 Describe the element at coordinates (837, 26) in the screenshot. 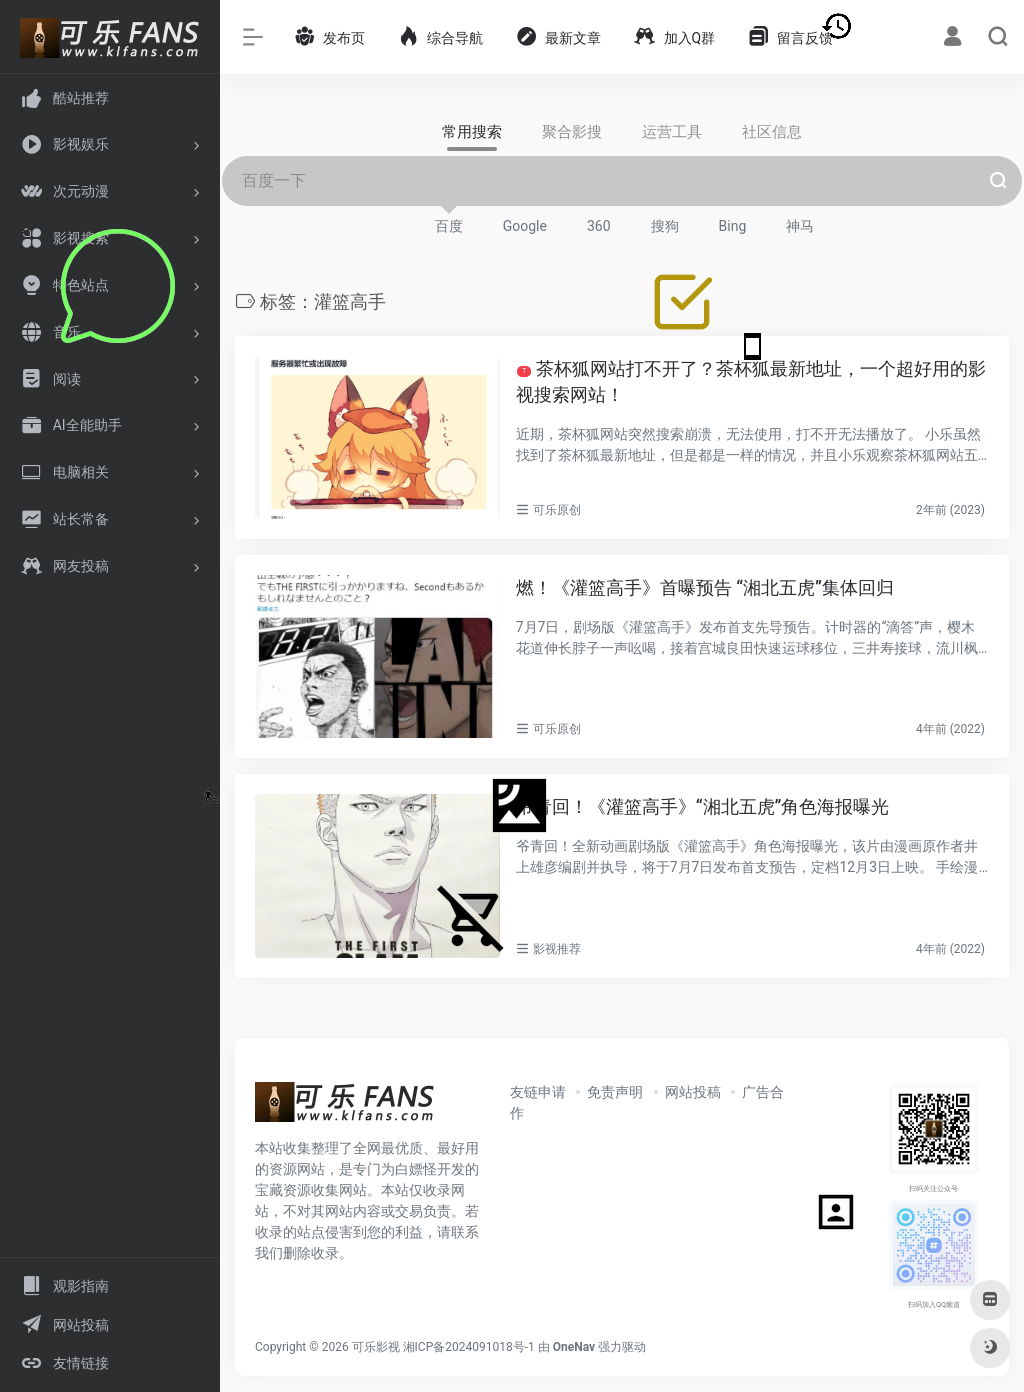

I see `restore to a previous version` at that location.